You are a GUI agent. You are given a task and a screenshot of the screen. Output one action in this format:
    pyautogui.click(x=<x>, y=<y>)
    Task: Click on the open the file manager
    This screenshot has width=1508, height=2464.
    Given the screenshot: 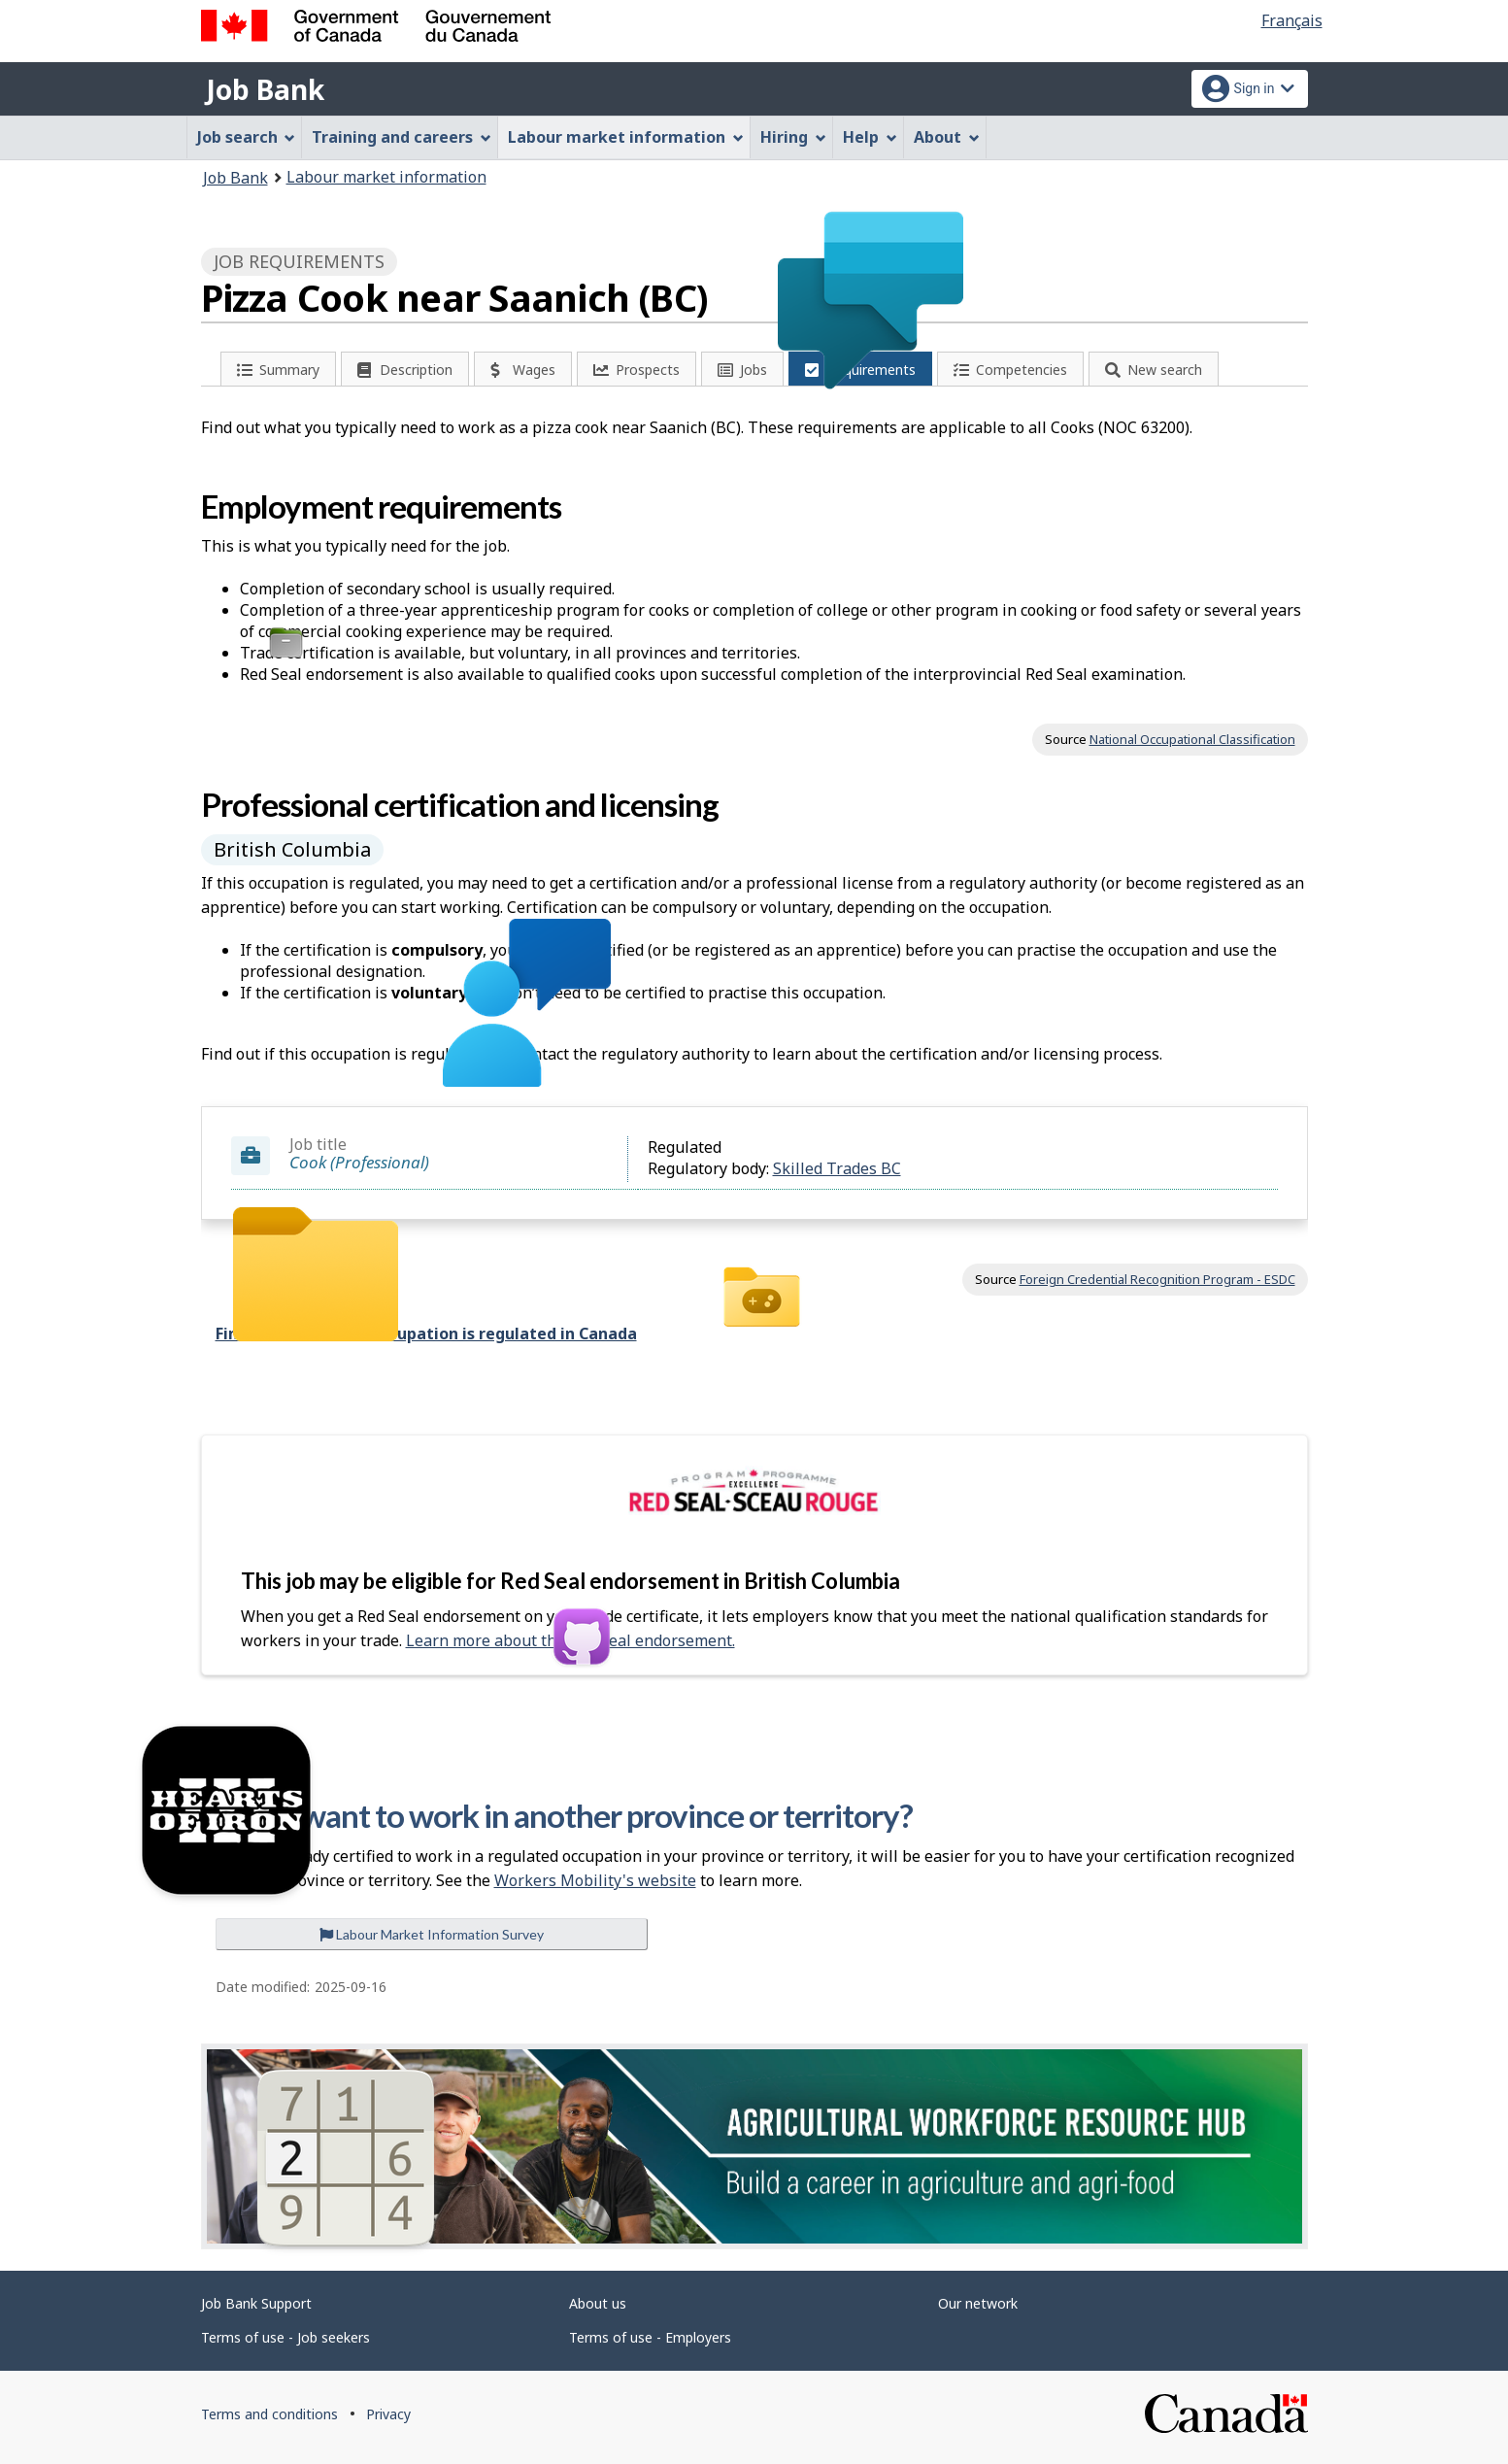 What is the action you would take?
    pyautogui.click(x=285, y=642)
    